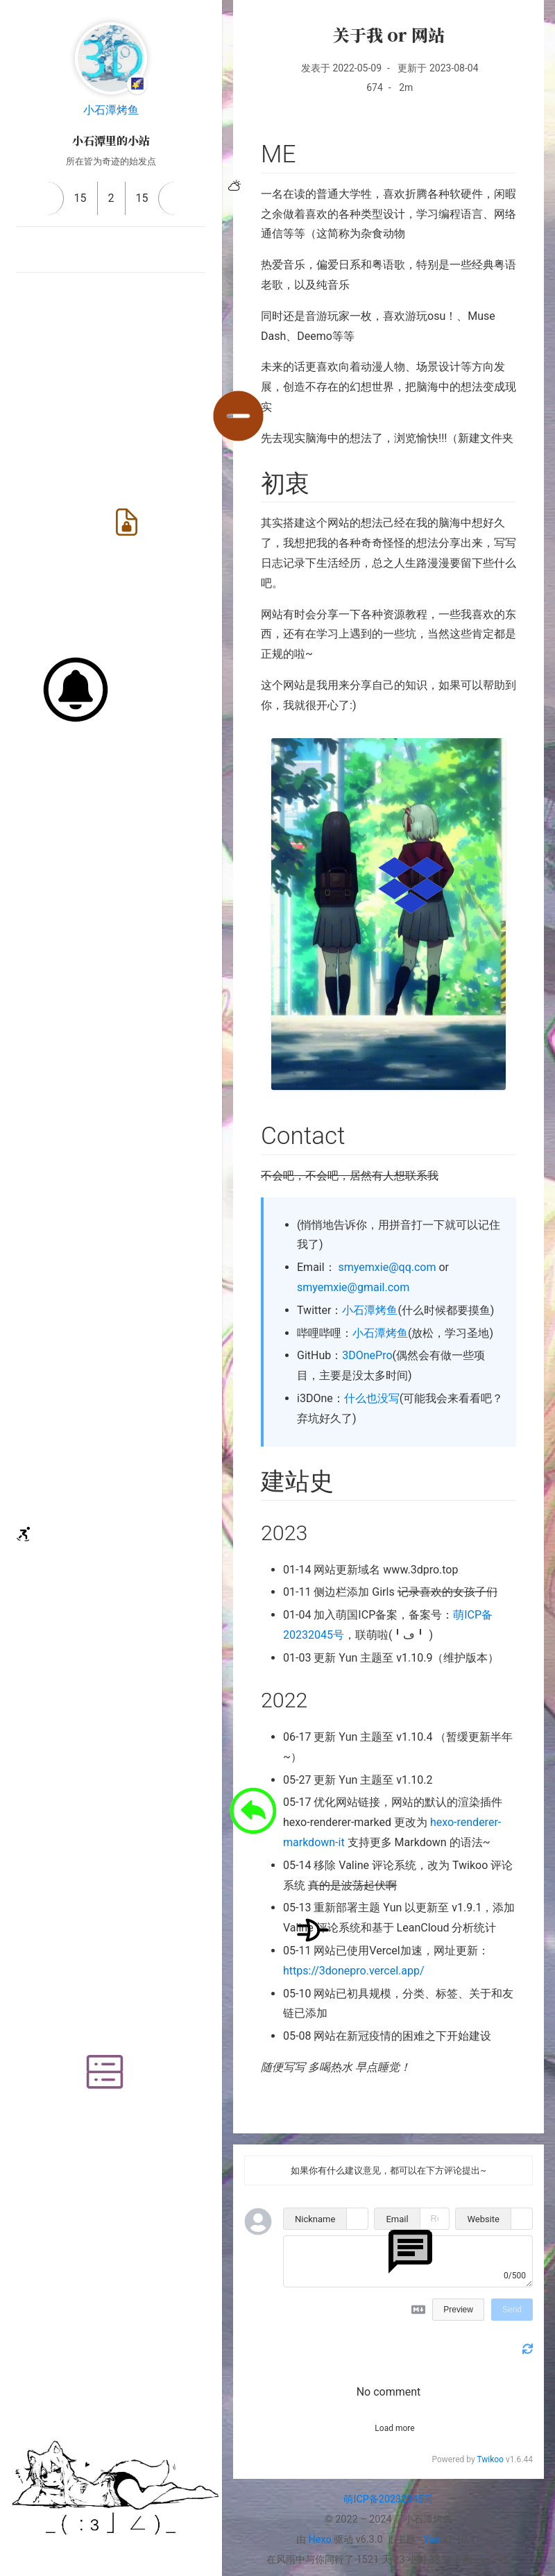  Describe the element at coordinates (411, 885) in the screenshot. I see `open Dropbox cloud storage` at that location.